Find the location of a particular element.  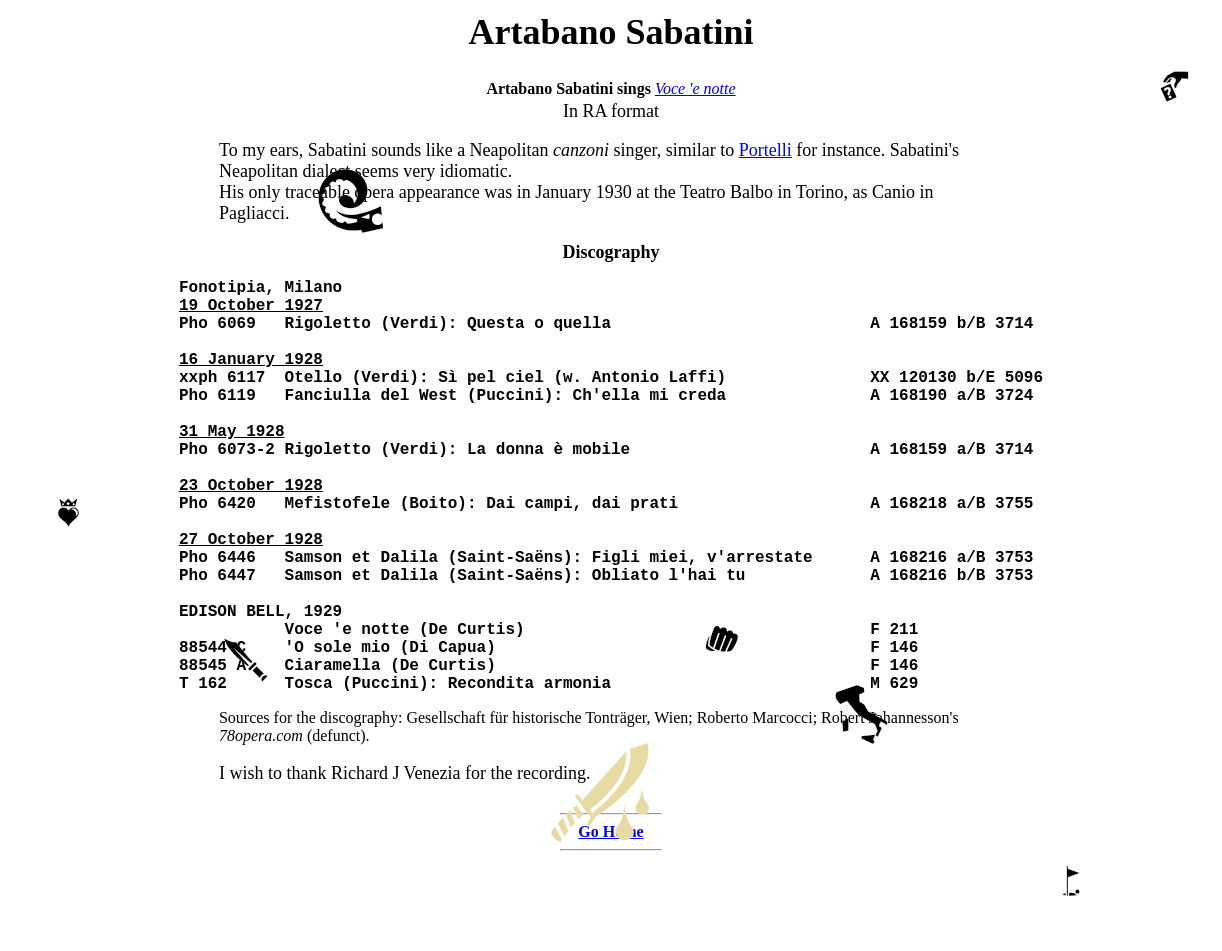

draw a random card from the deck is located at coordinates (1174, 86).